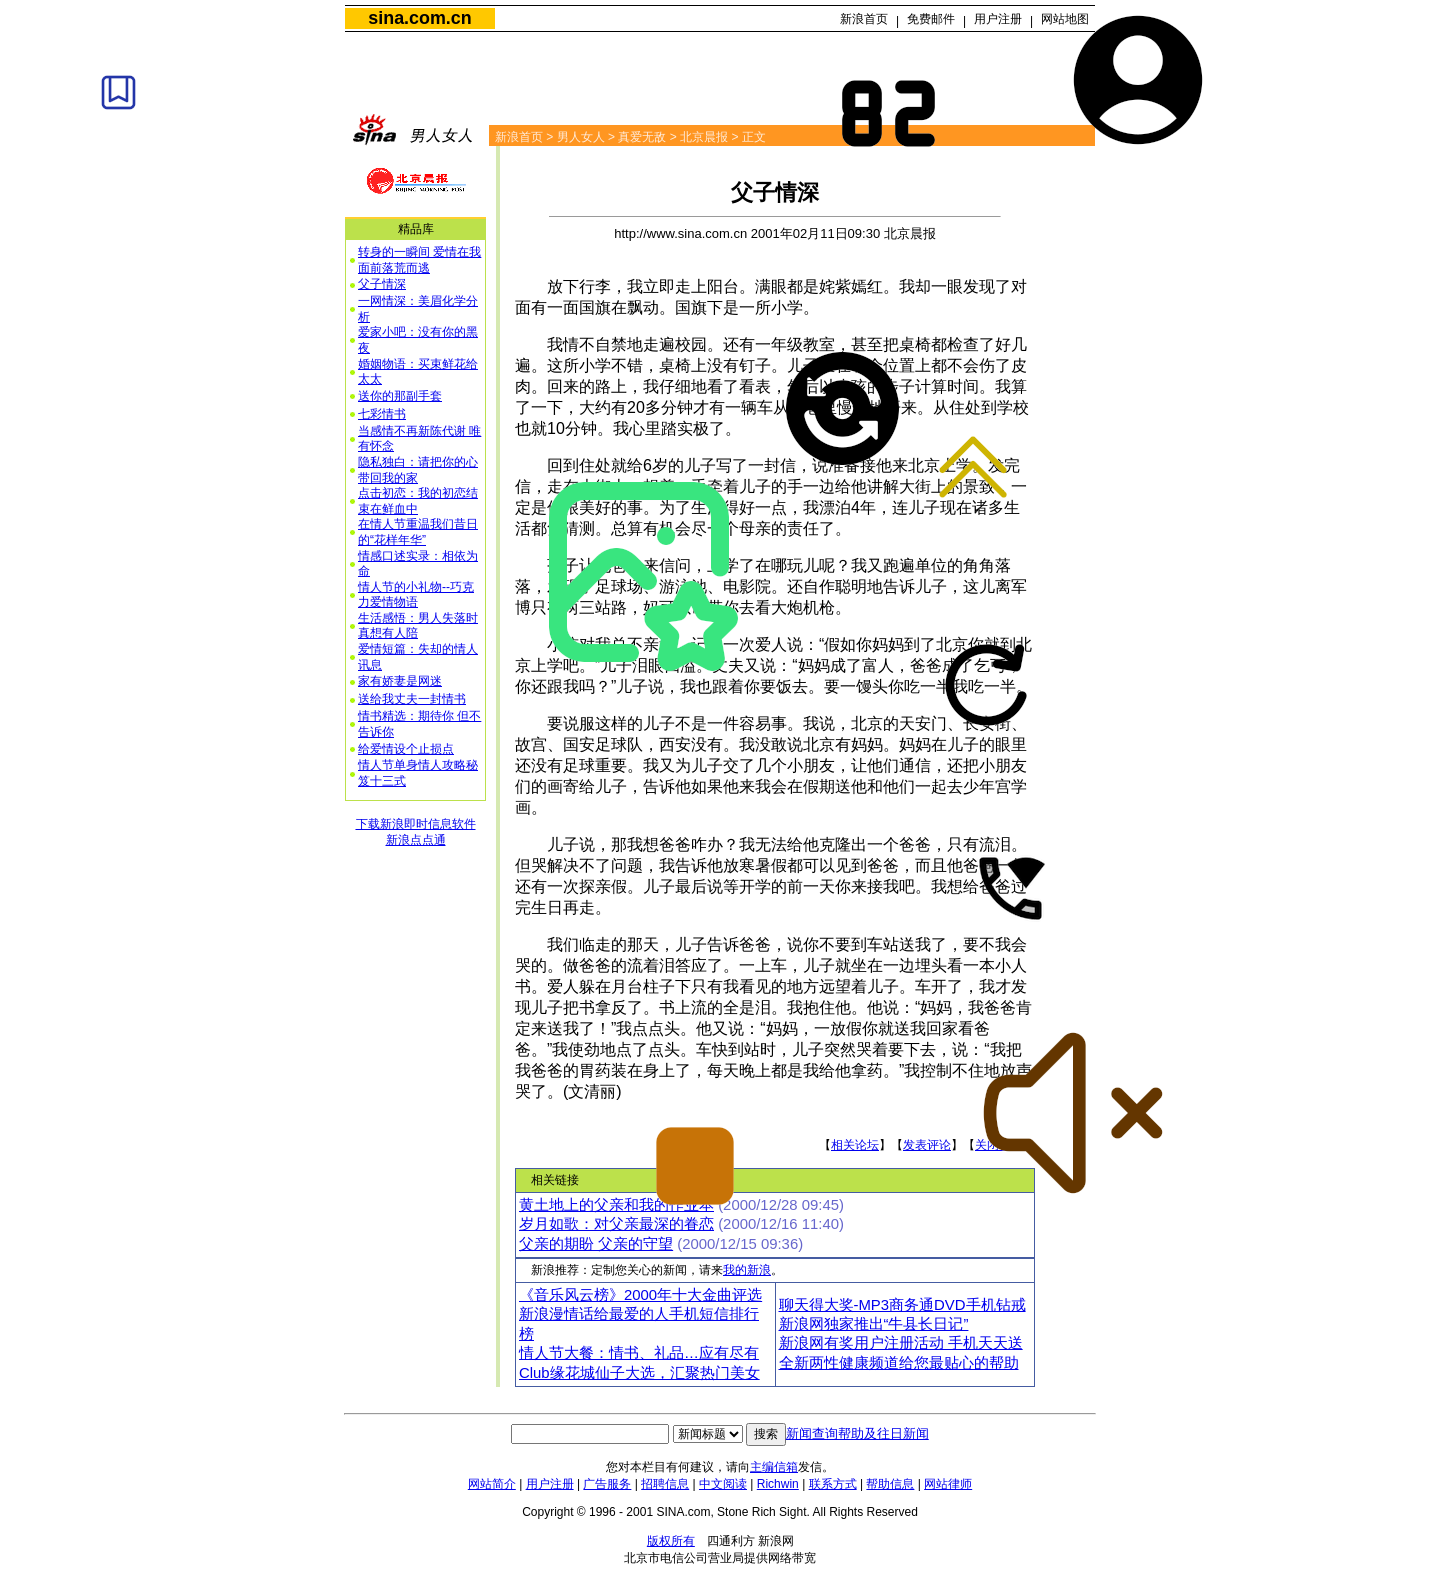 The height and width of the screenshot is (1579, 1440). What do you see at coordinates (888, 113) in the screenshot?
I see `displays the number 82 as a label or badge` at bounding box center [888, 113].